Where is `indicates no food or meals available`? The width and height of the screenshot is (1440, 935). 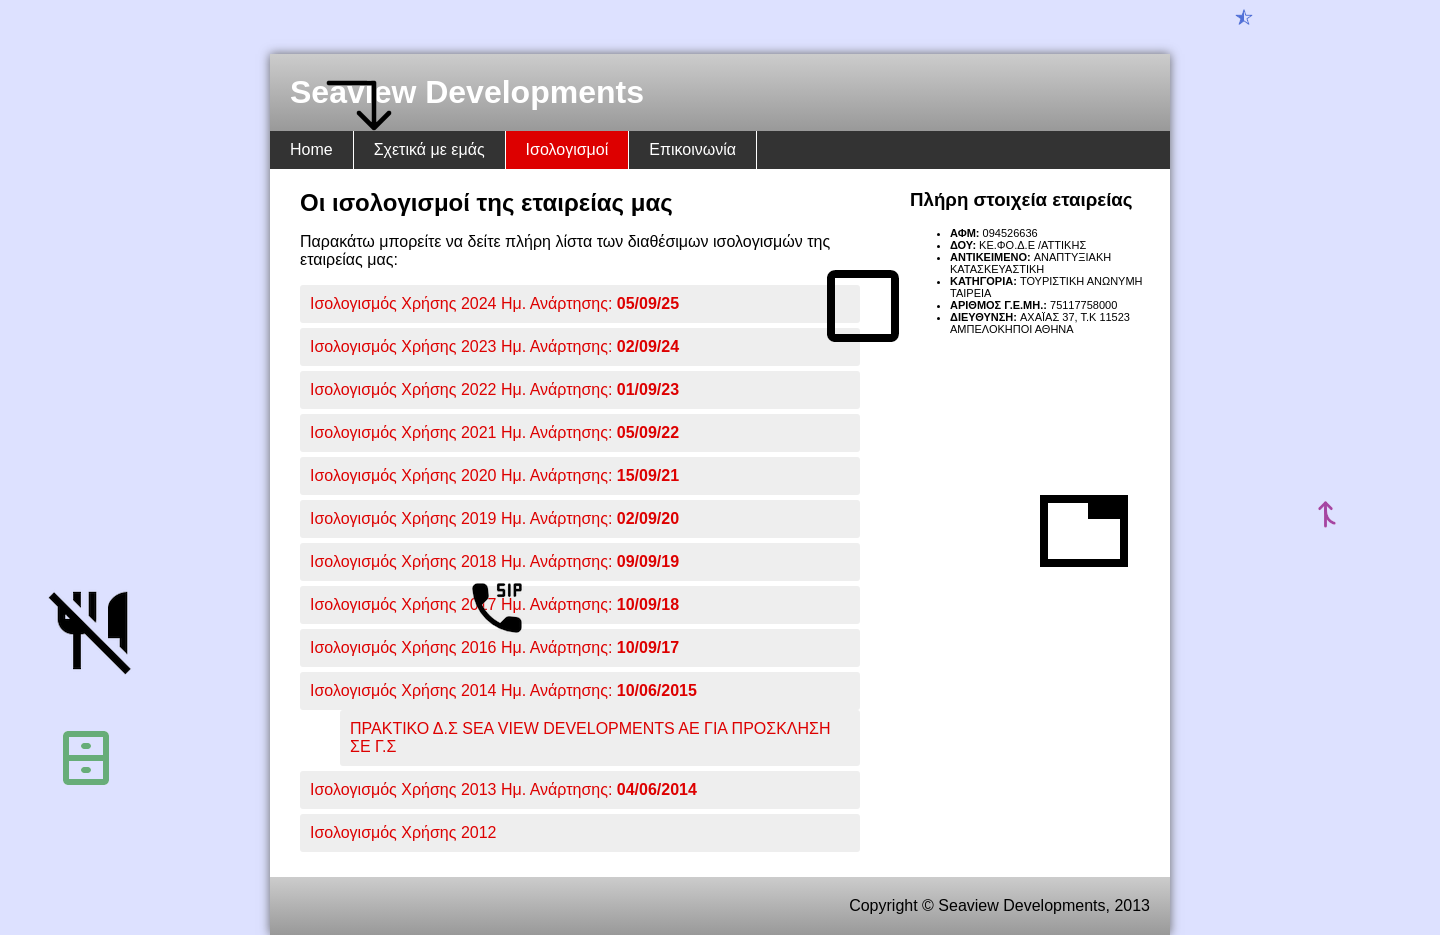 indicates no food or meals available is located at coordinates (92, 630).